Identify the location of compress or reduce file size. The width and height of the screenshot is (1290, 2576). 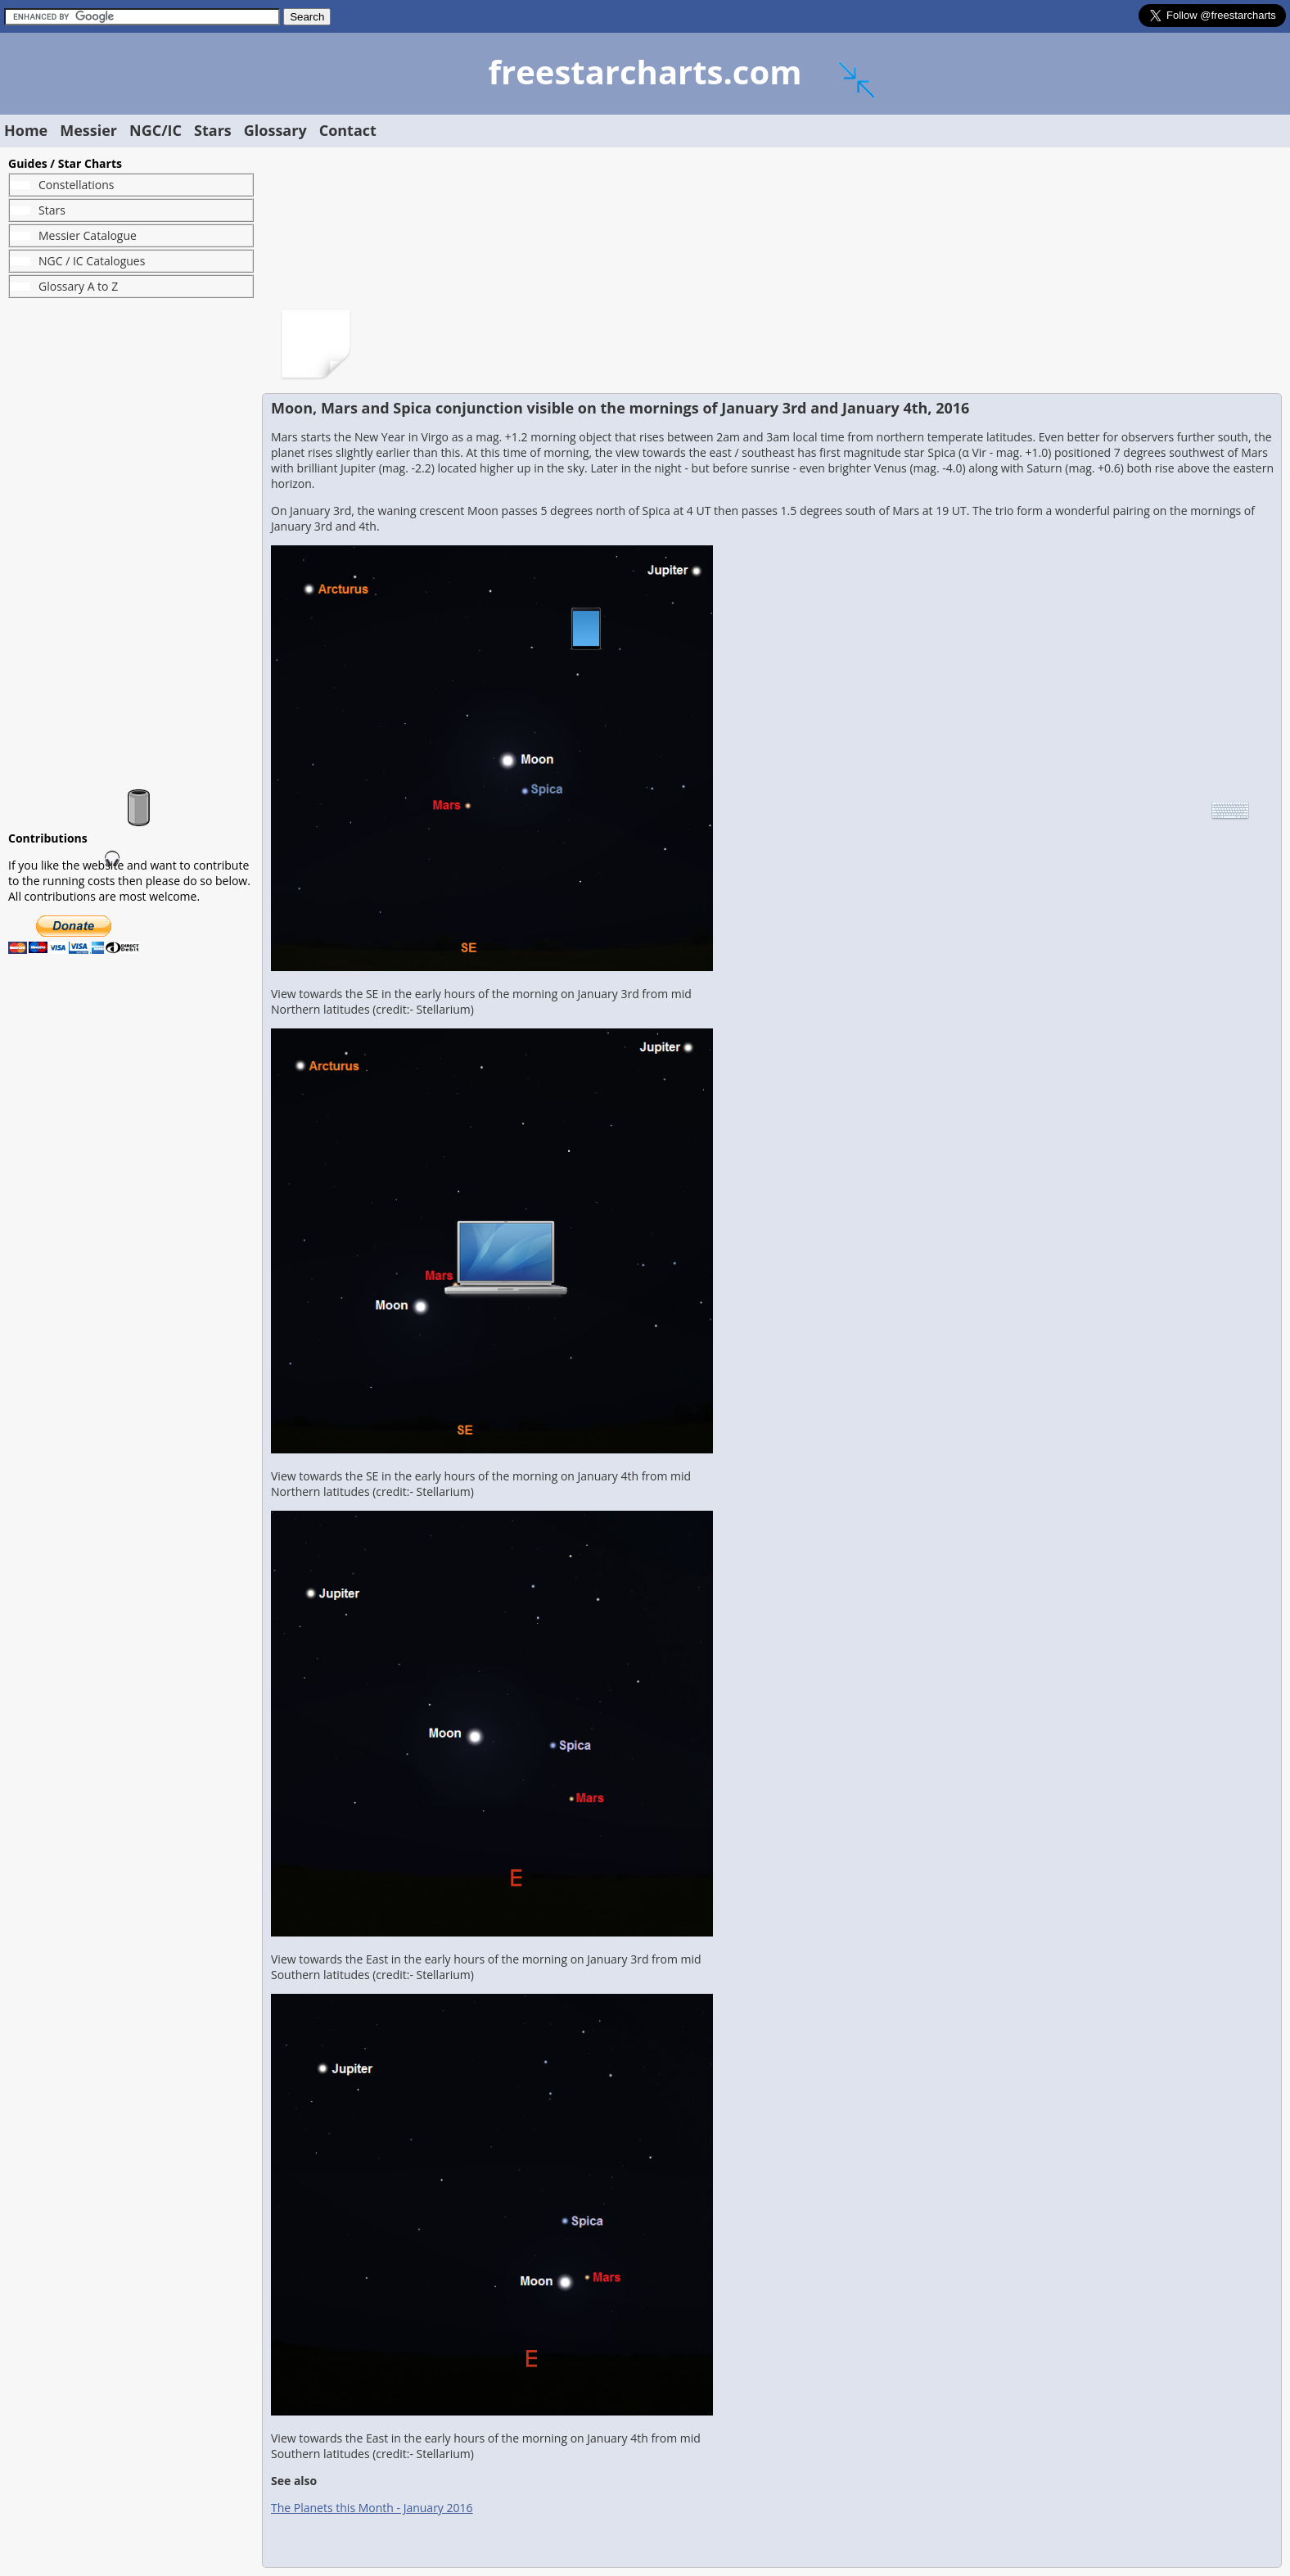
(856, 79).